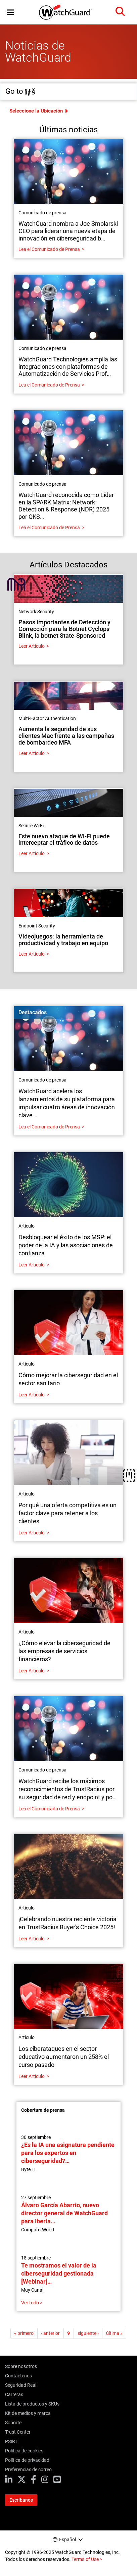 Image resolution: width=137 pixels, height=2576 pixels. I want to click on create a new kanban board, so click(129, 1475).